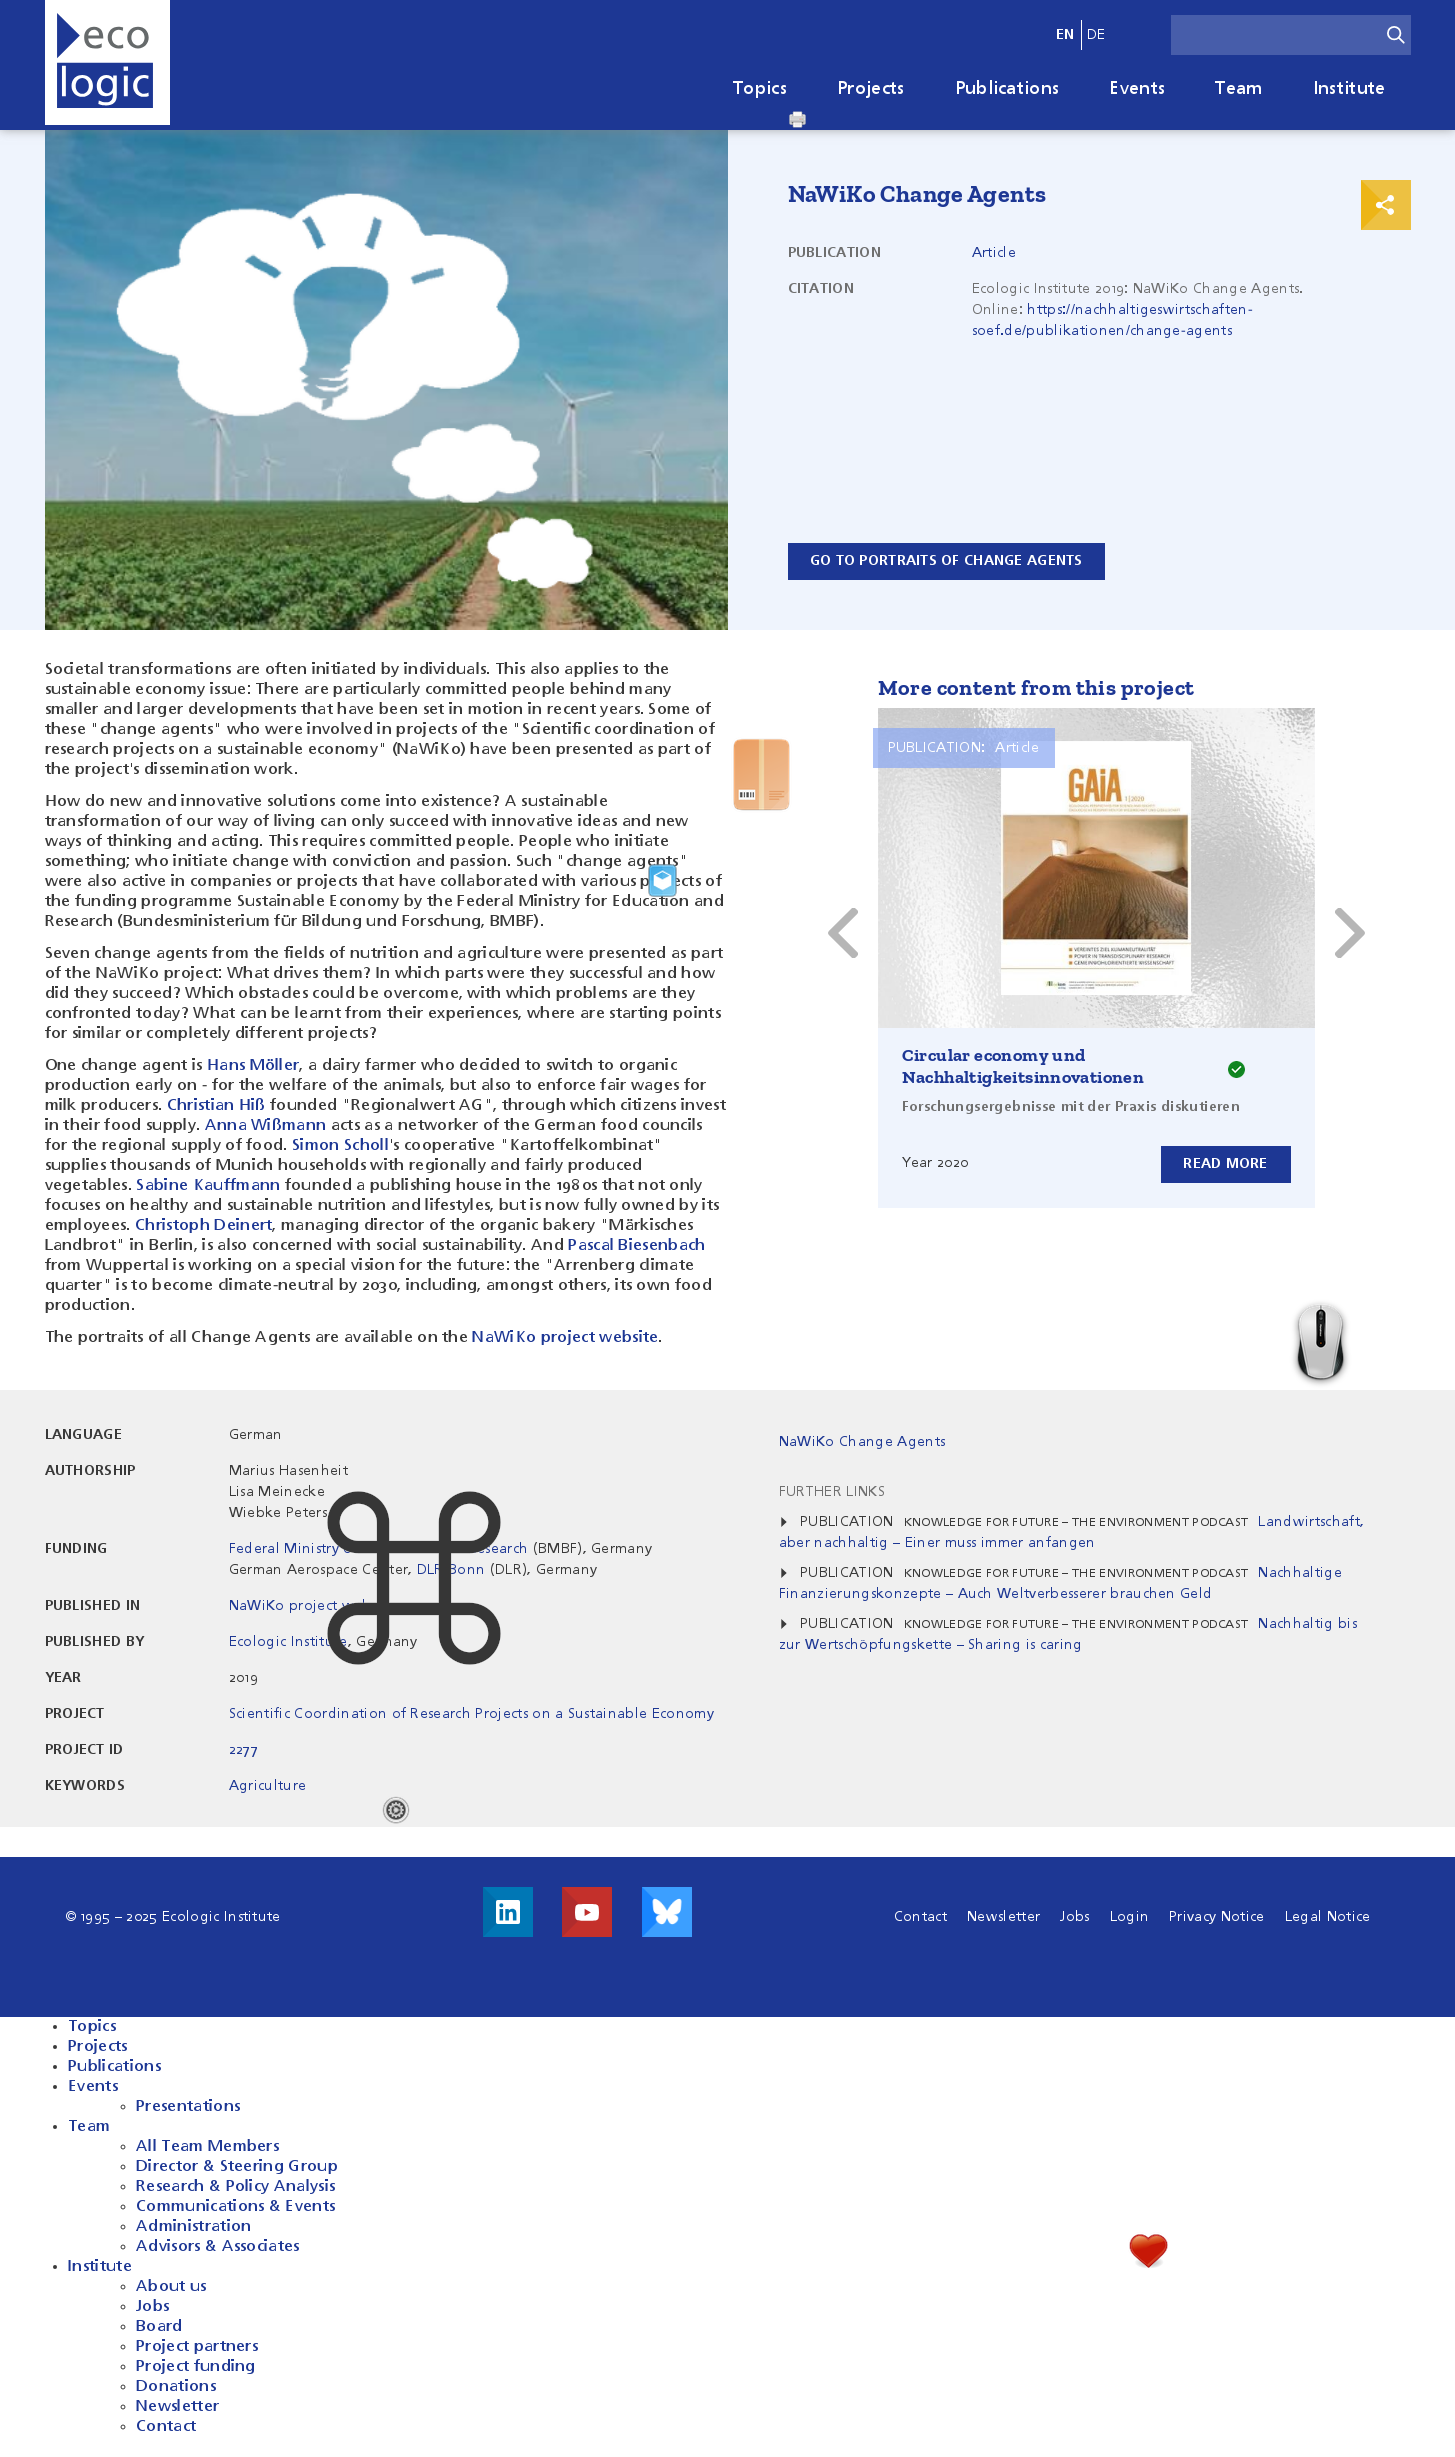  Describe the element at coordinates (1320, 1343) in the screenshot. I see `configure mouse settings` at that location.